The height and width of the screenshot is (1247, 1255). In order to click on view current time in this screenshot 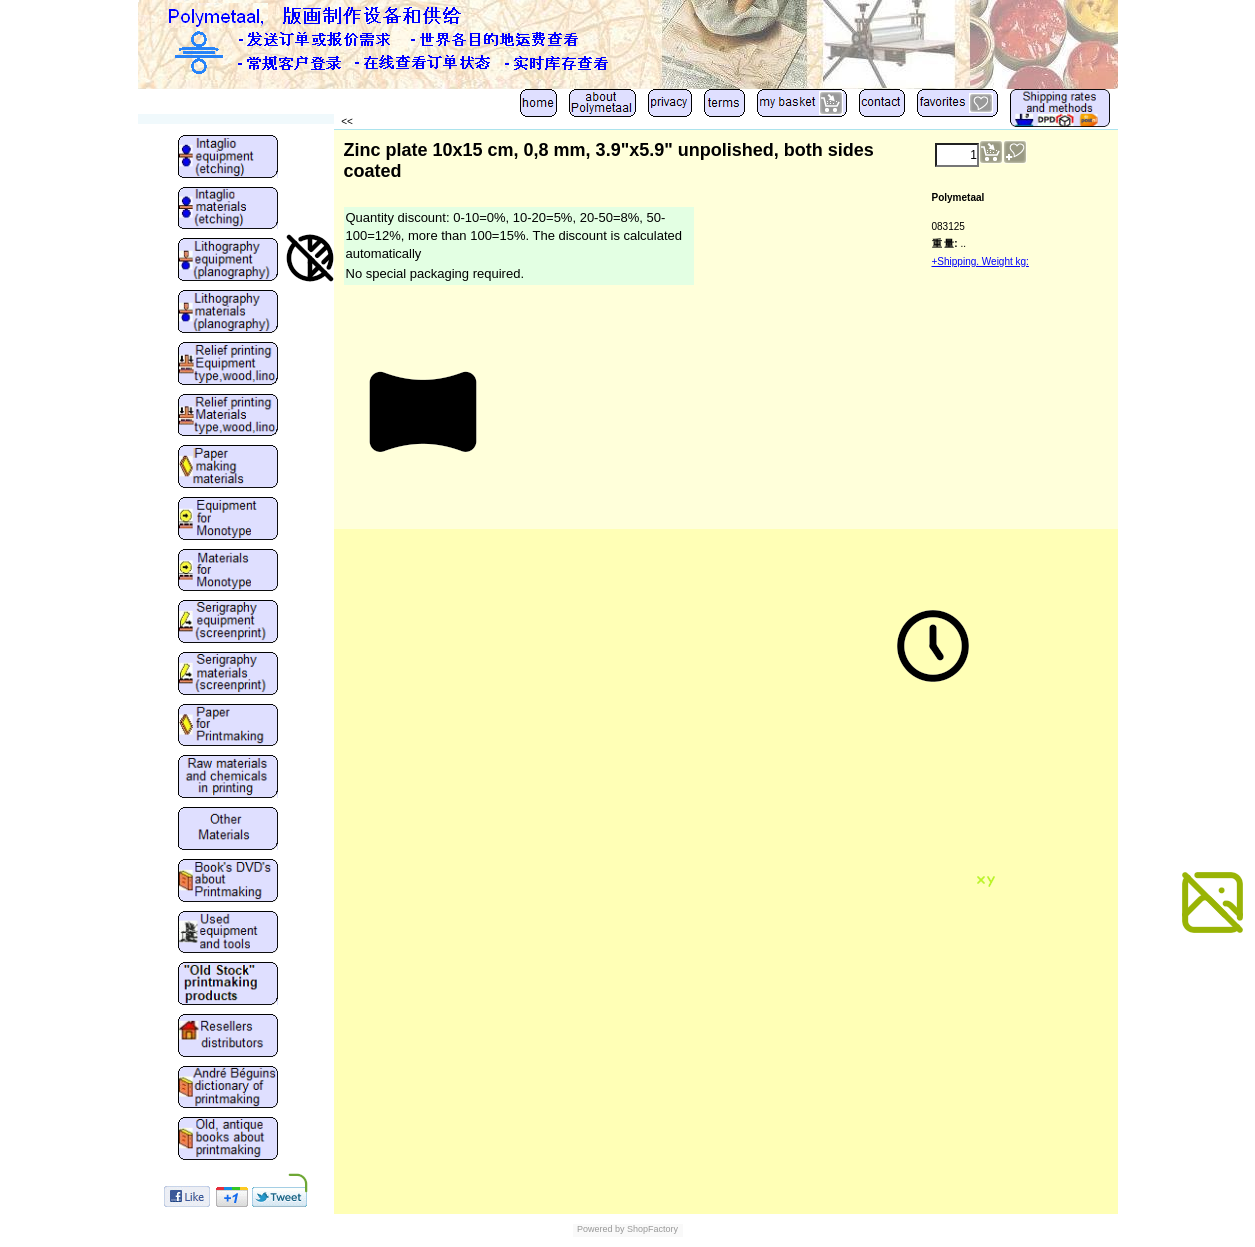, I will do `click(933, 646)`.